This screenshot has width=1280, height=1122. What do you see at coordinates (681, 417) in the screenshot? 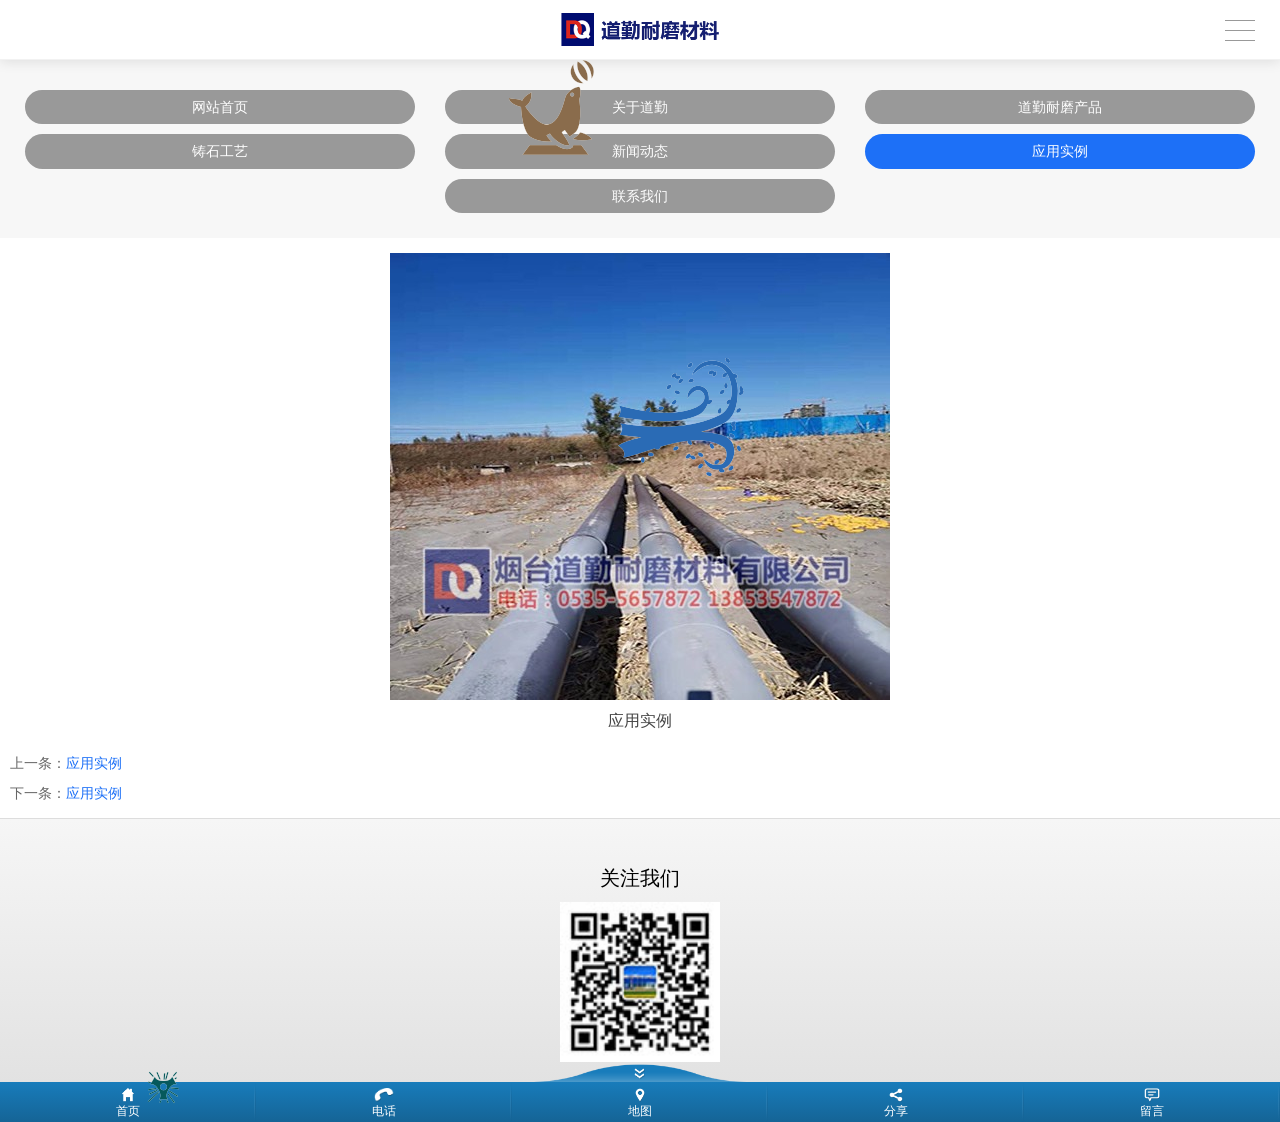
I see `indicates sandstorm or dust storm weather condition` at bounding box center [681, 417].